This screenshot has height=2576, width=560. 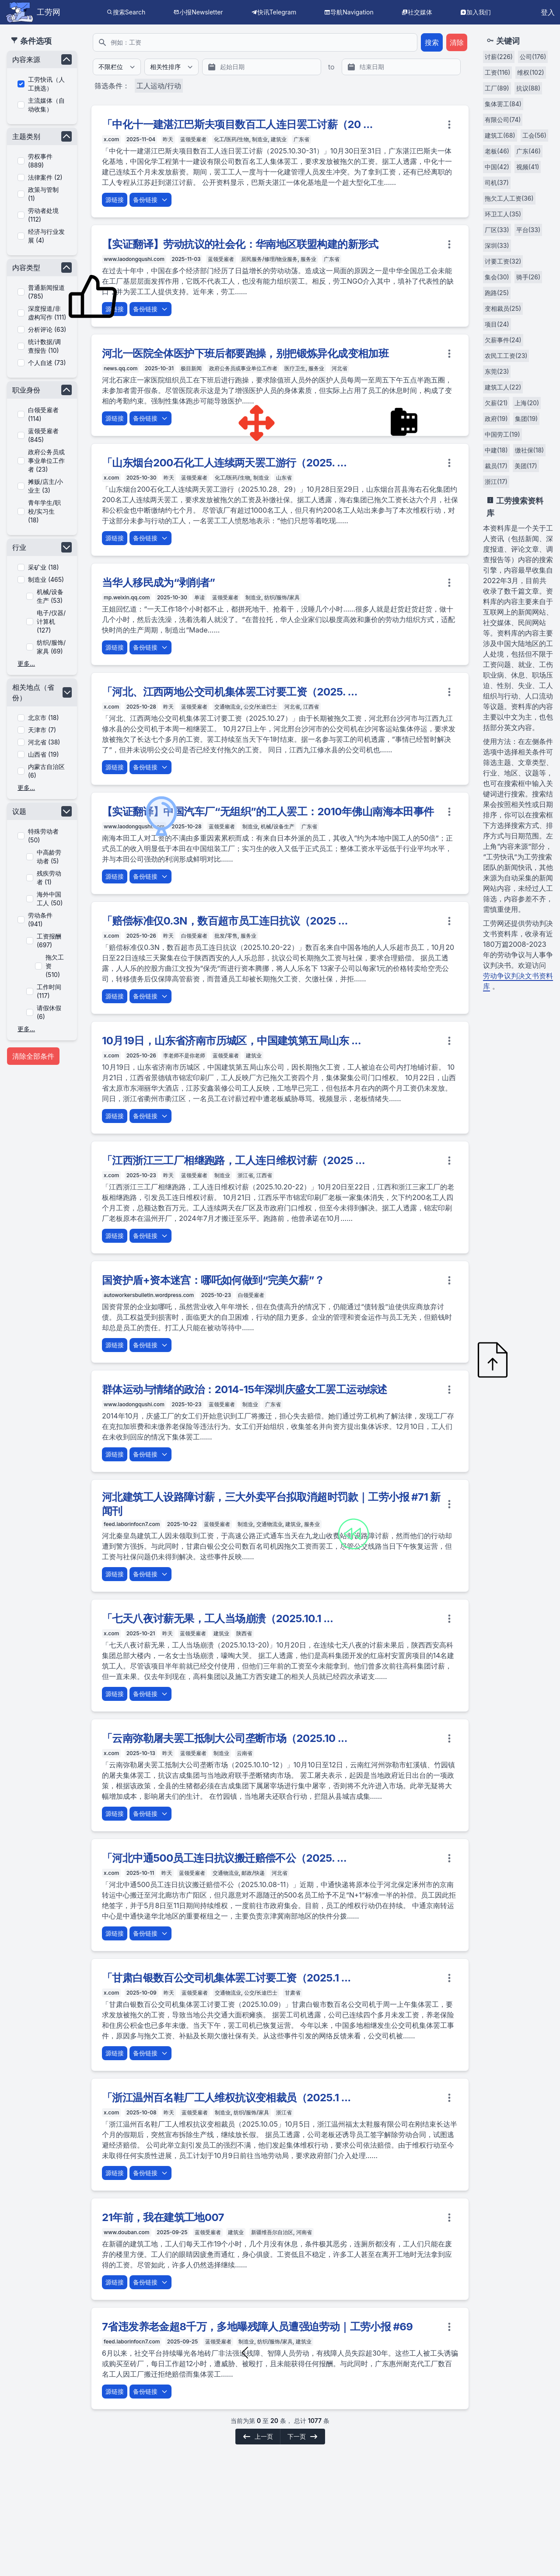 What do you see at coordinates (493, 1360) in the screenshot?
I see `upload a file` at bounding box center [493, 1360].